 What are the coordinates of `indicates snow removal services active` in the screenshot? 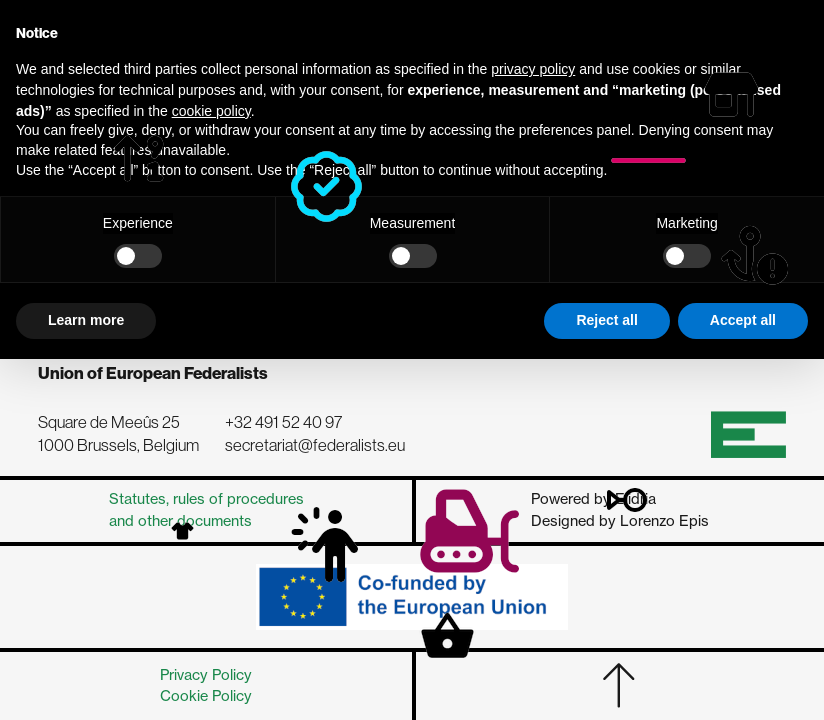 It's located at (467, 531).